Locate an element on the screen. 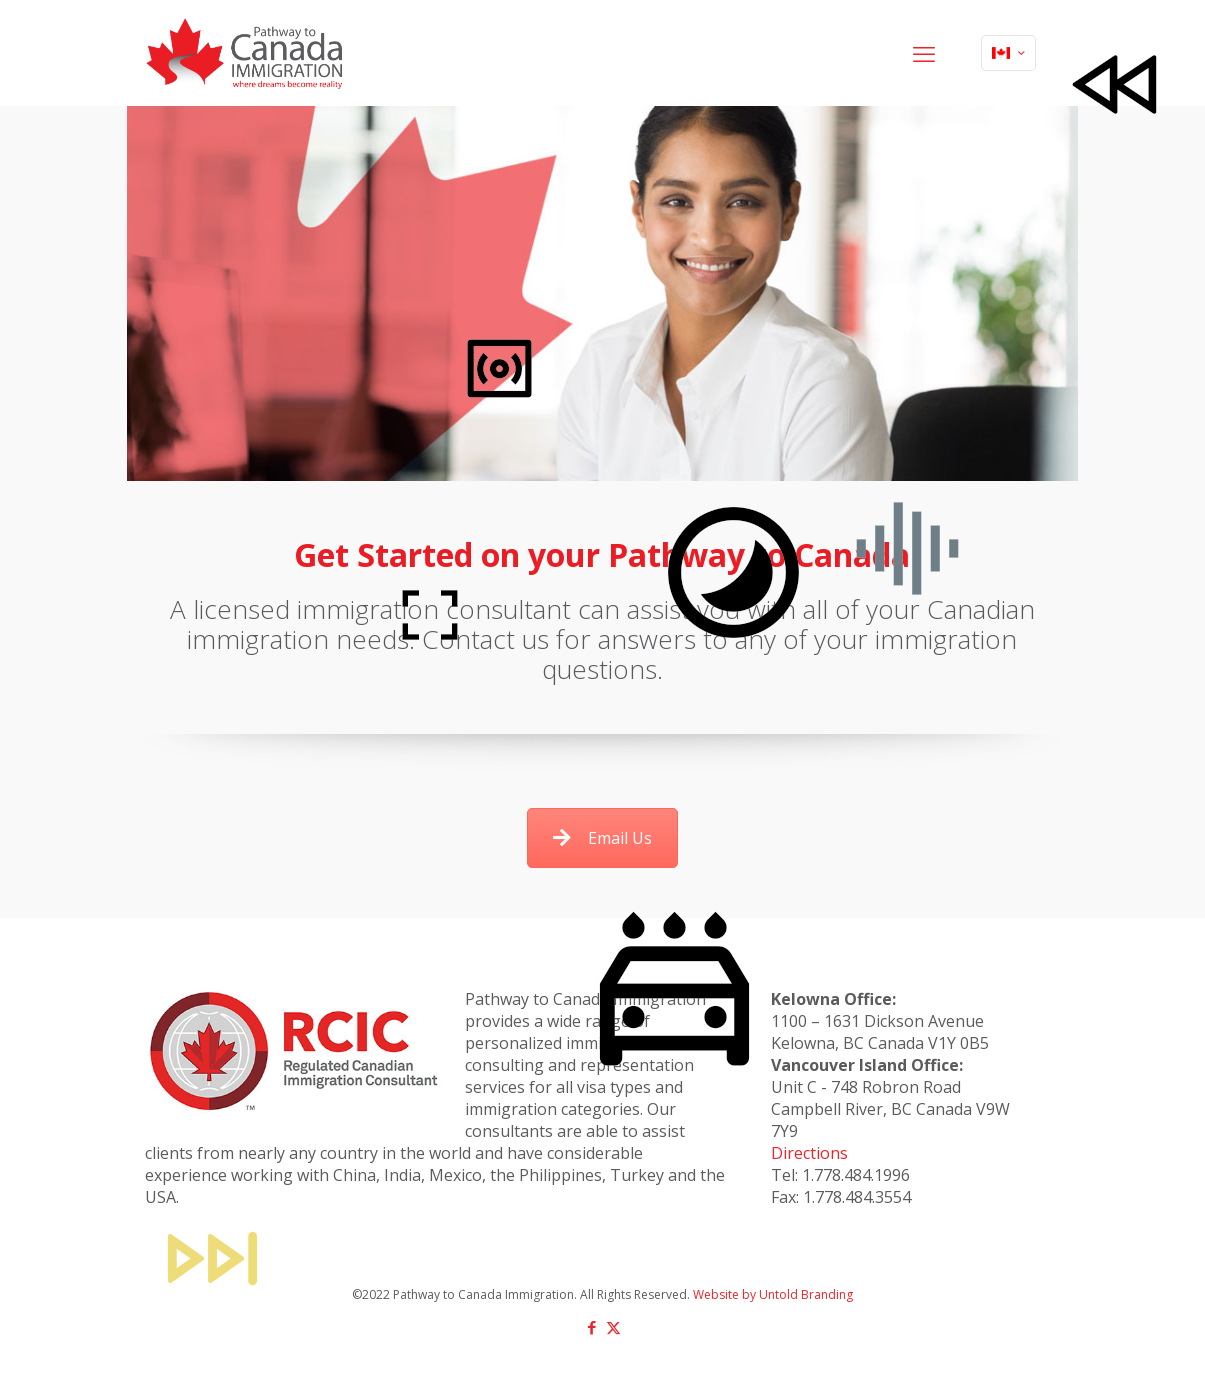 This screenshot has width=1205, height=1388. adjust display contrast settings is located at coordinates (733, 572).